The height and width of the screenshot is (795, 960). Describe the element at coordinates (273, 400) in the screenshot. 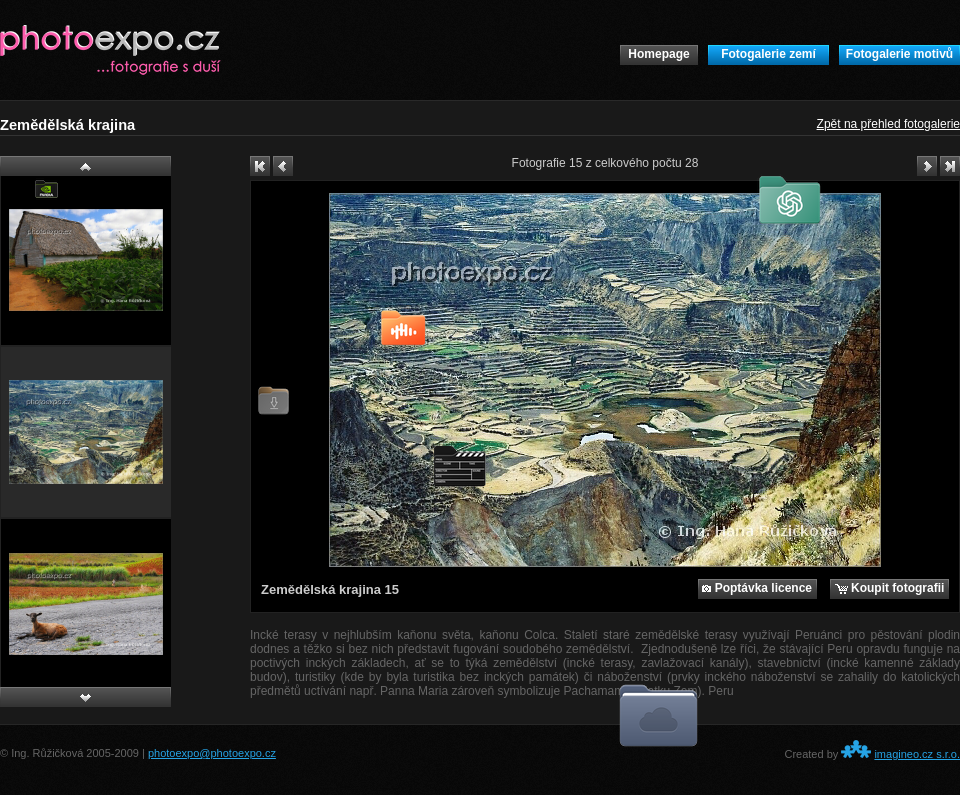

I see `open downloads folder` at that location.